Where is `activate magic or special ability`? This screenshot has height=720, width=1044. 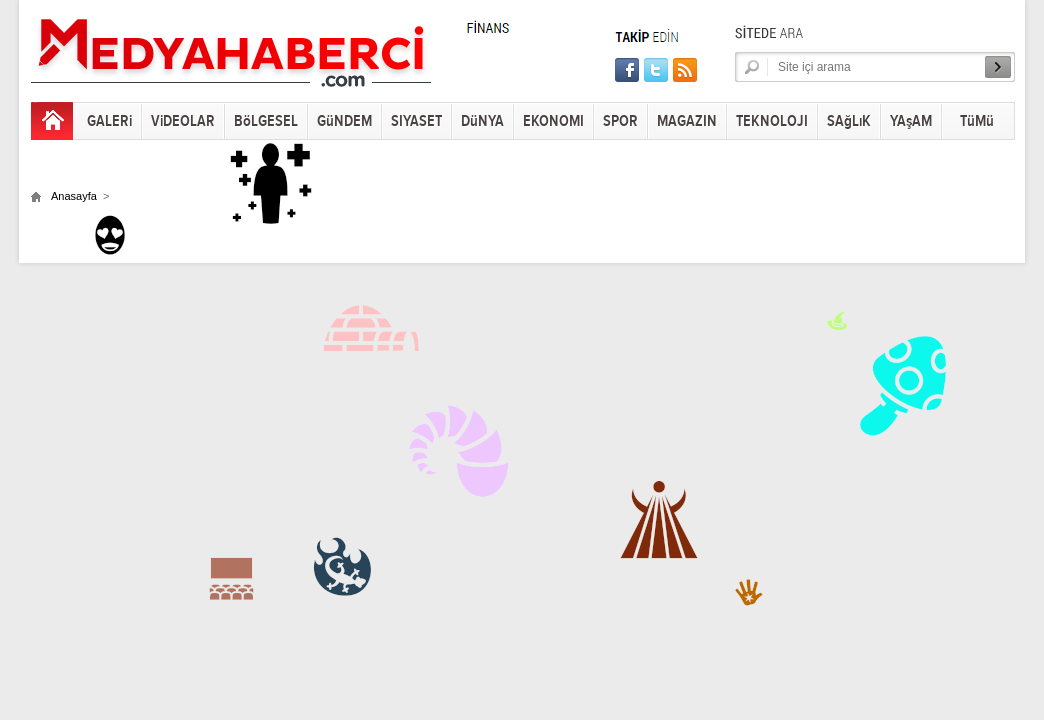 activate magic or special ability is located at coordinates (749, 593).